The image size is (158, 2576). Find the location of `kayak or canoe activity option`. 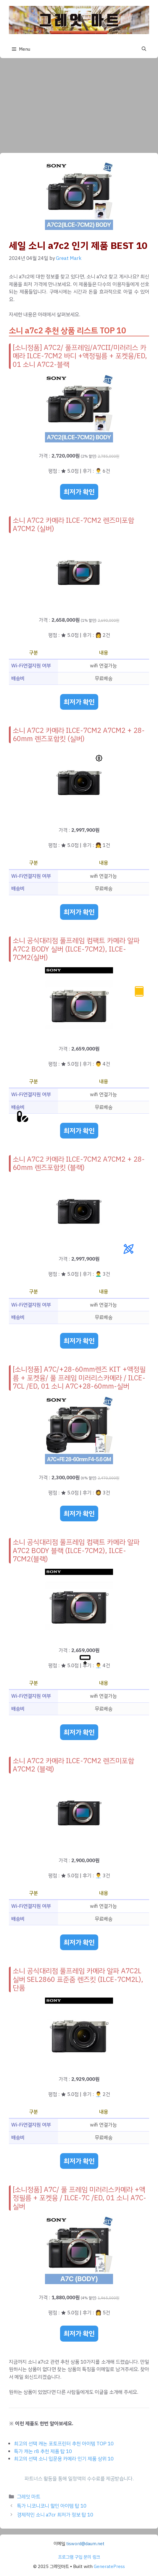

kayak or canoe activity option is located at coordinates (128, 1249).